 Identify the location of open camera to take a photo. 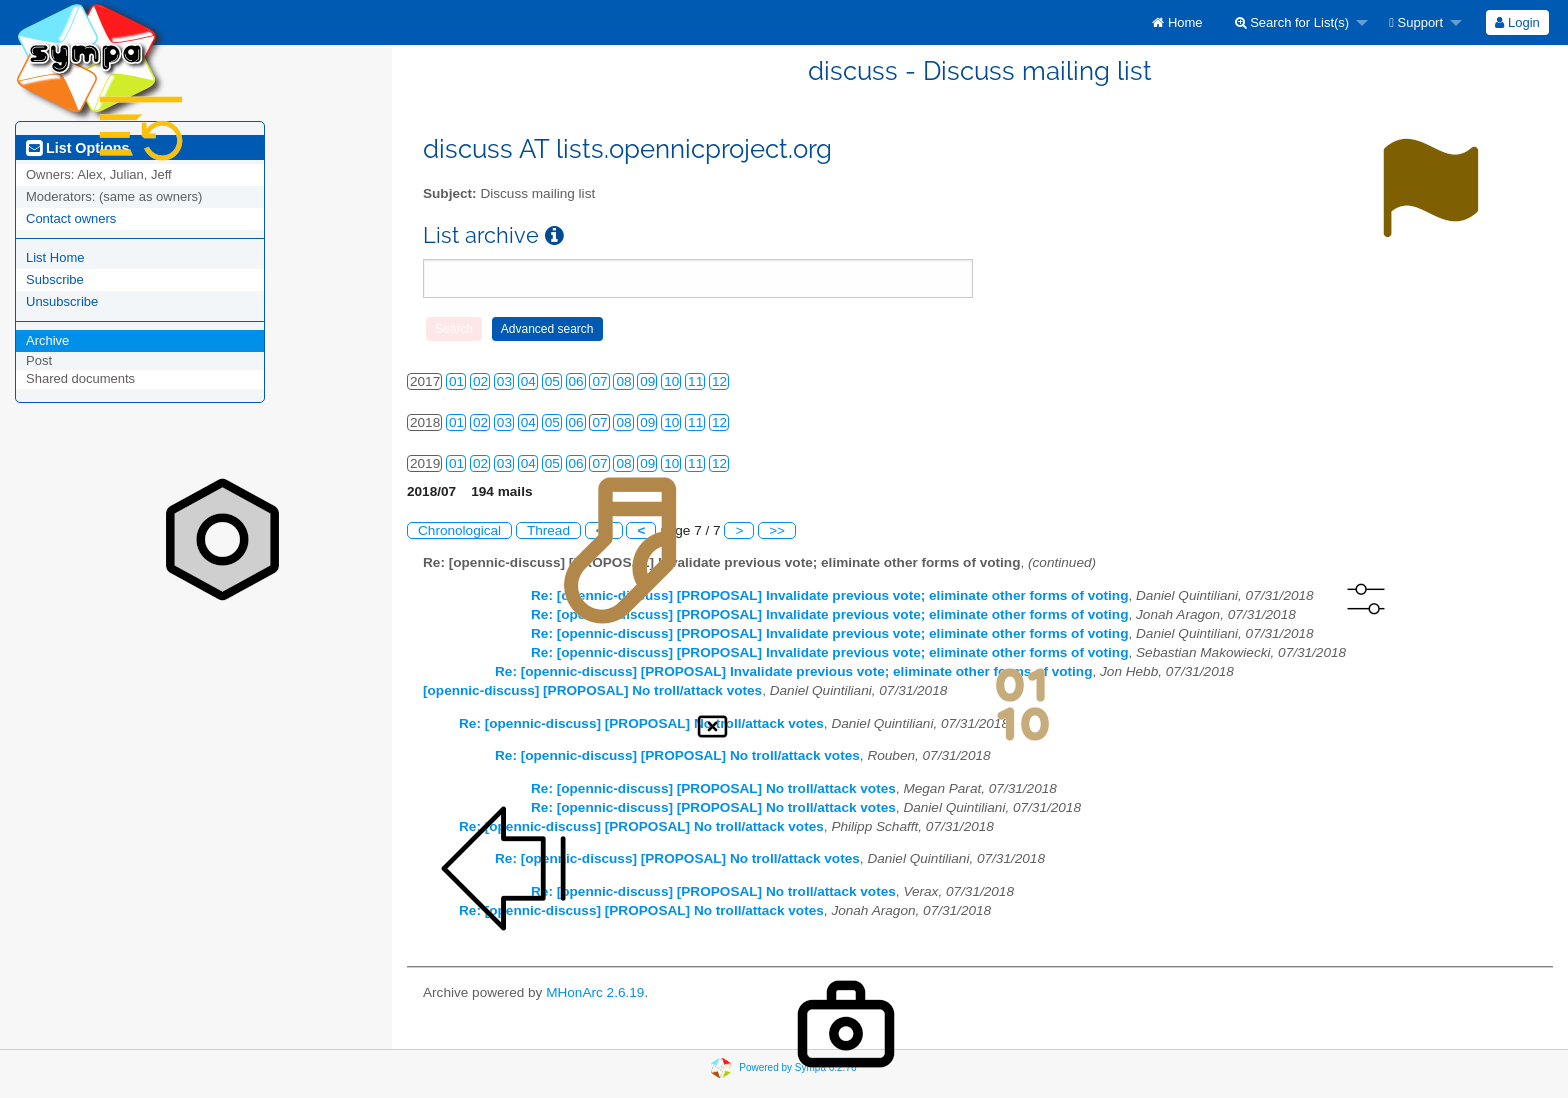
(846, 1024).